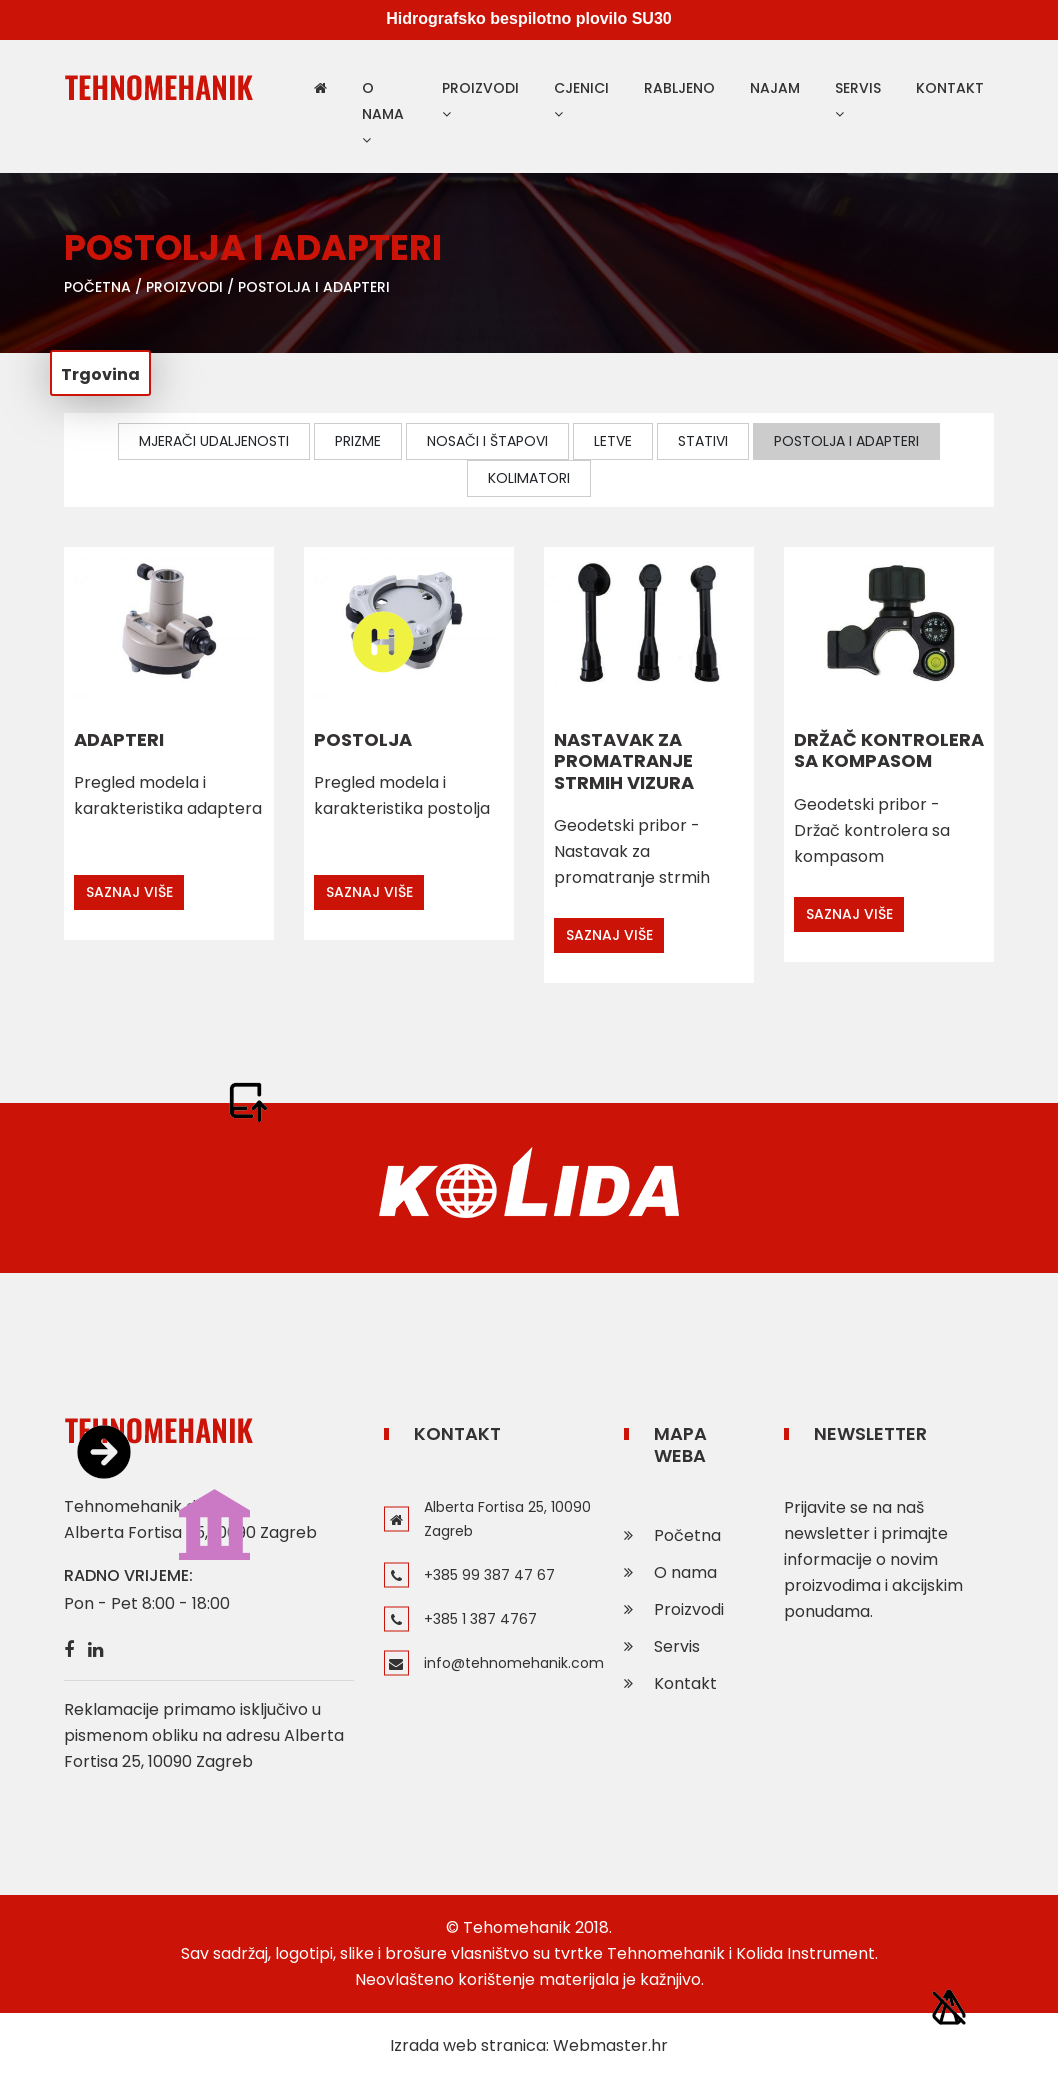 This screenshot has height=2079, width=1058. What do you see at coordinates (247, 1100) in the screenshot?
I see `upload a book or document` at bounding box center [247, 1100].